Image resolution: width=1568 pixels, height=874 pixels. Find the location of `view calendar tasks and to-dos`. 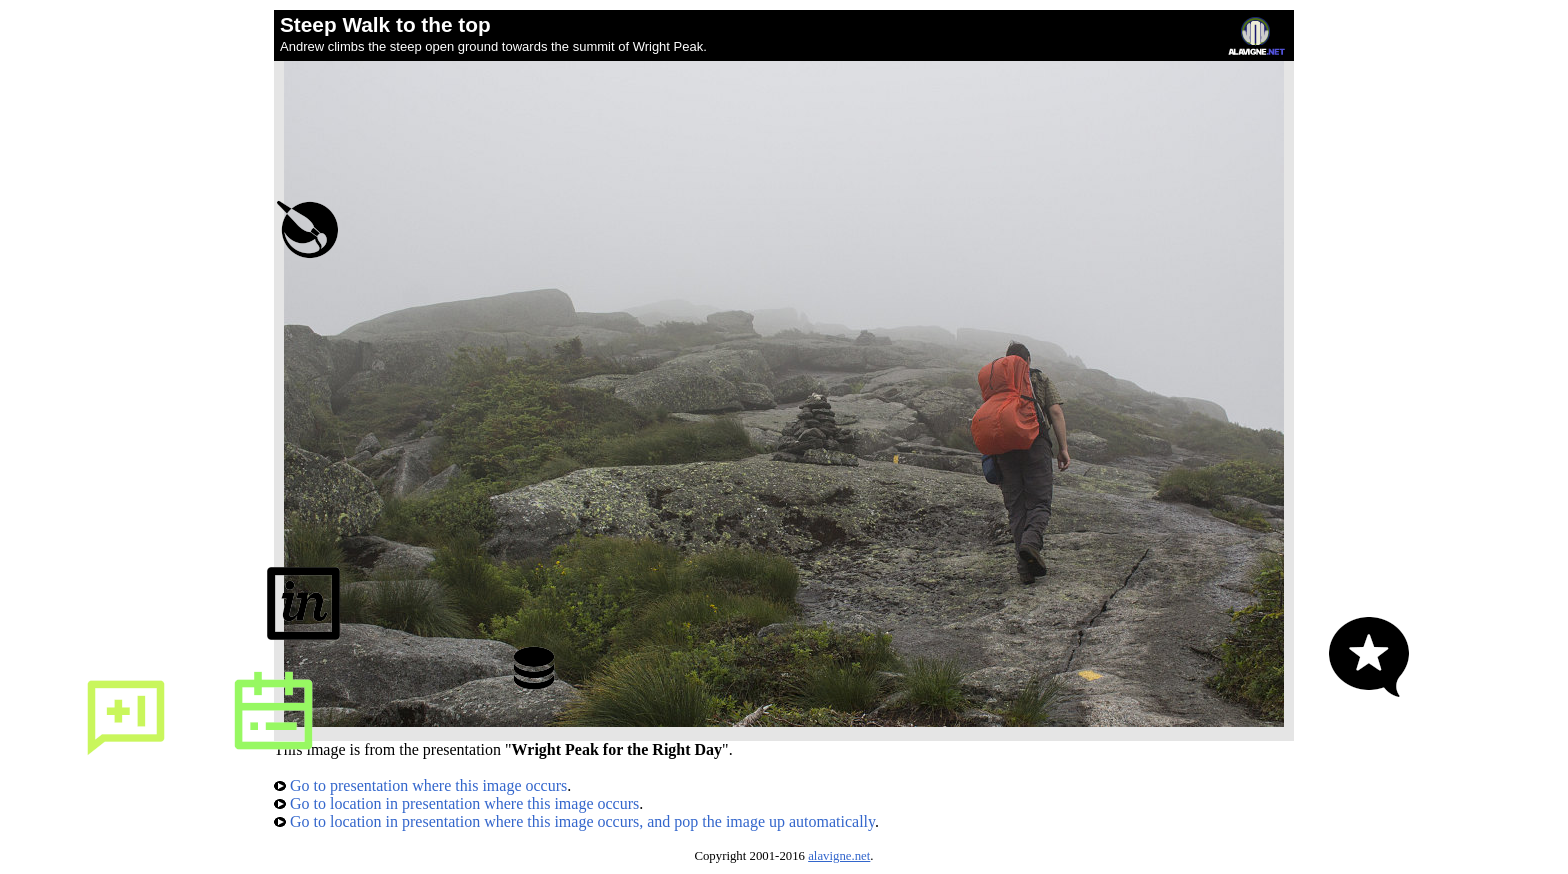

view calendar tasks and to-dos is located at coordinates (273, 714).